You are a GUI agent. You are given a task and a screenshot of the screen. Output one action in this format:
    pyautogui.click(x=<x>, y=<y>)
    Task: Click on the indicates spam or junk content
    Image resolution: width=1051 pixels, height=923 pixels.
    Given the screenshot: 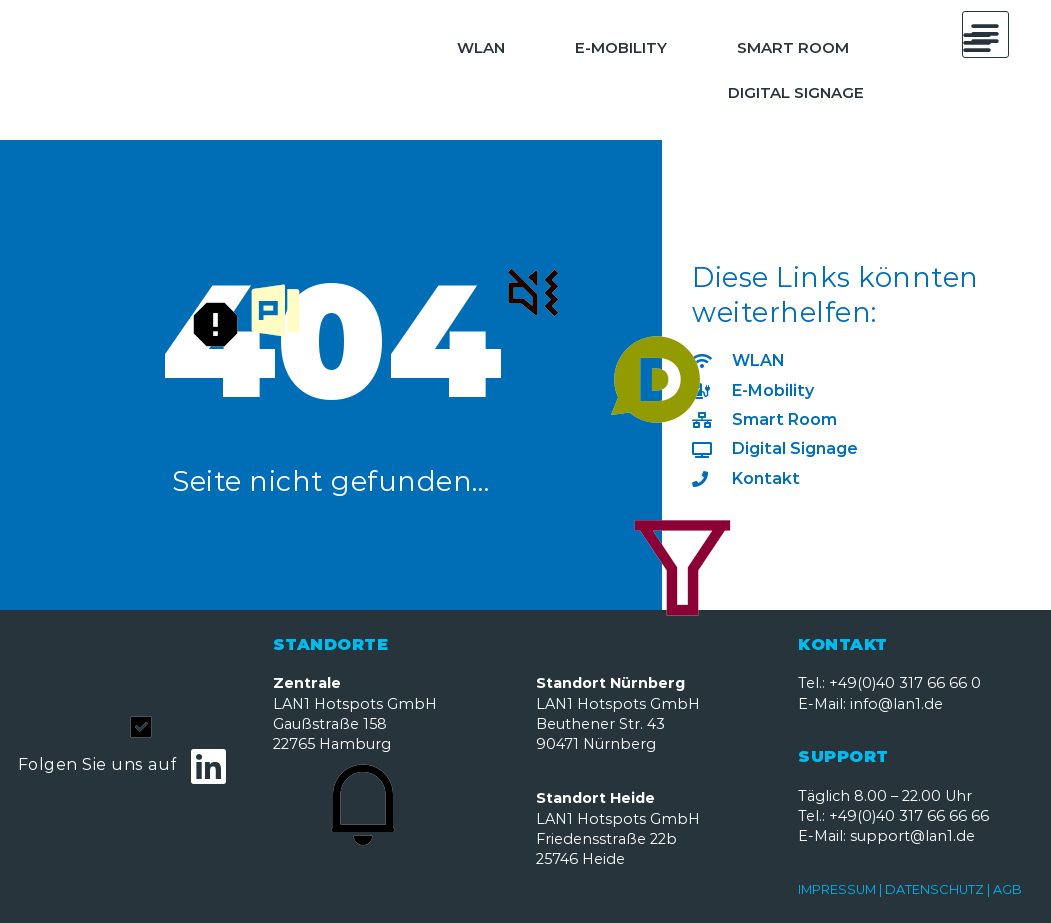 What is the action you would take?
    pyautogui.click(x=215, y=324)
    